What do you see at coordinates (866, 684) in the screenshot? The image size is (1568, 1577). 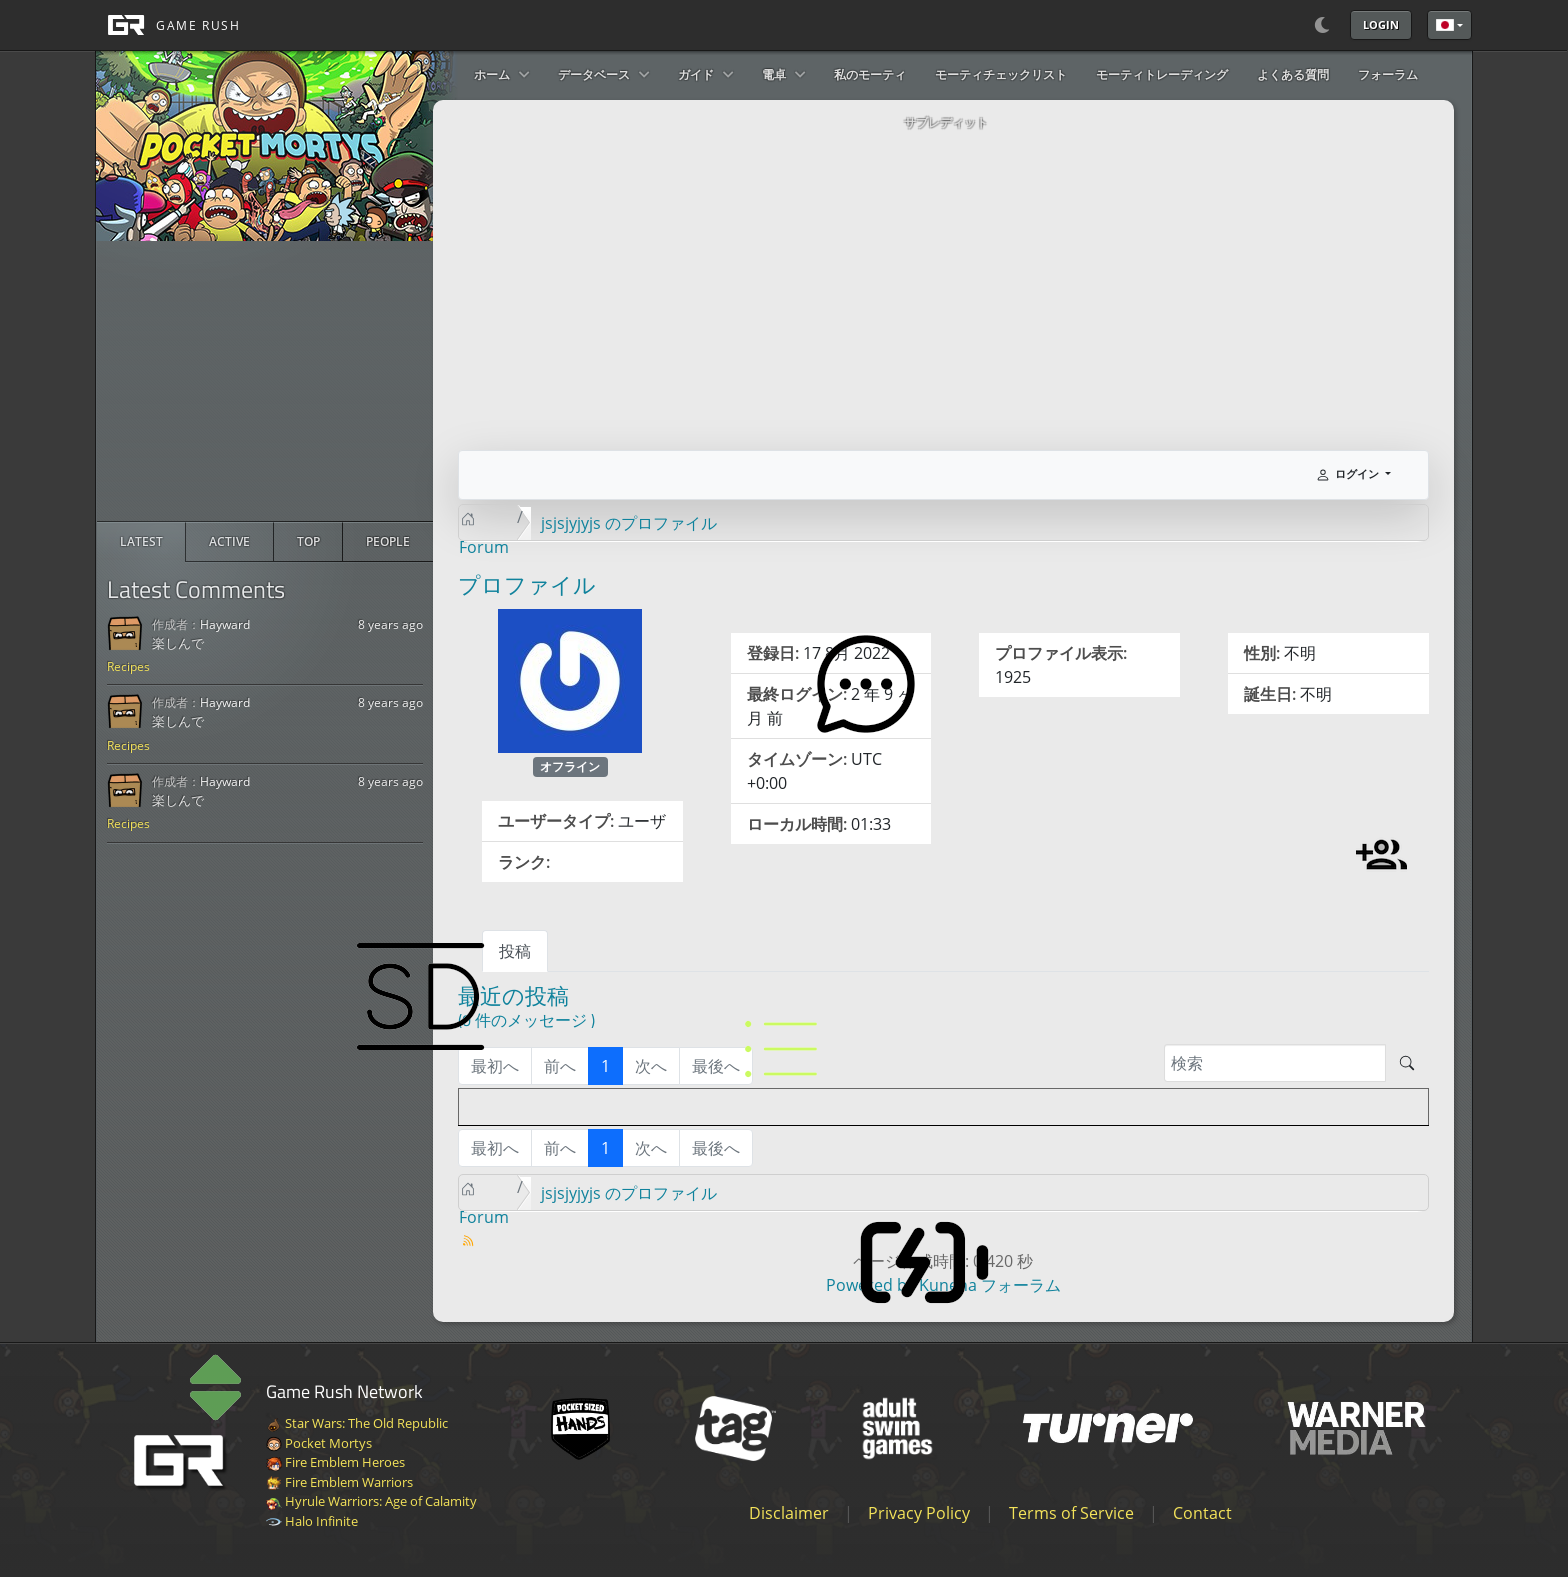 I see `open chat or messaging` at bounding box center [866, 684].